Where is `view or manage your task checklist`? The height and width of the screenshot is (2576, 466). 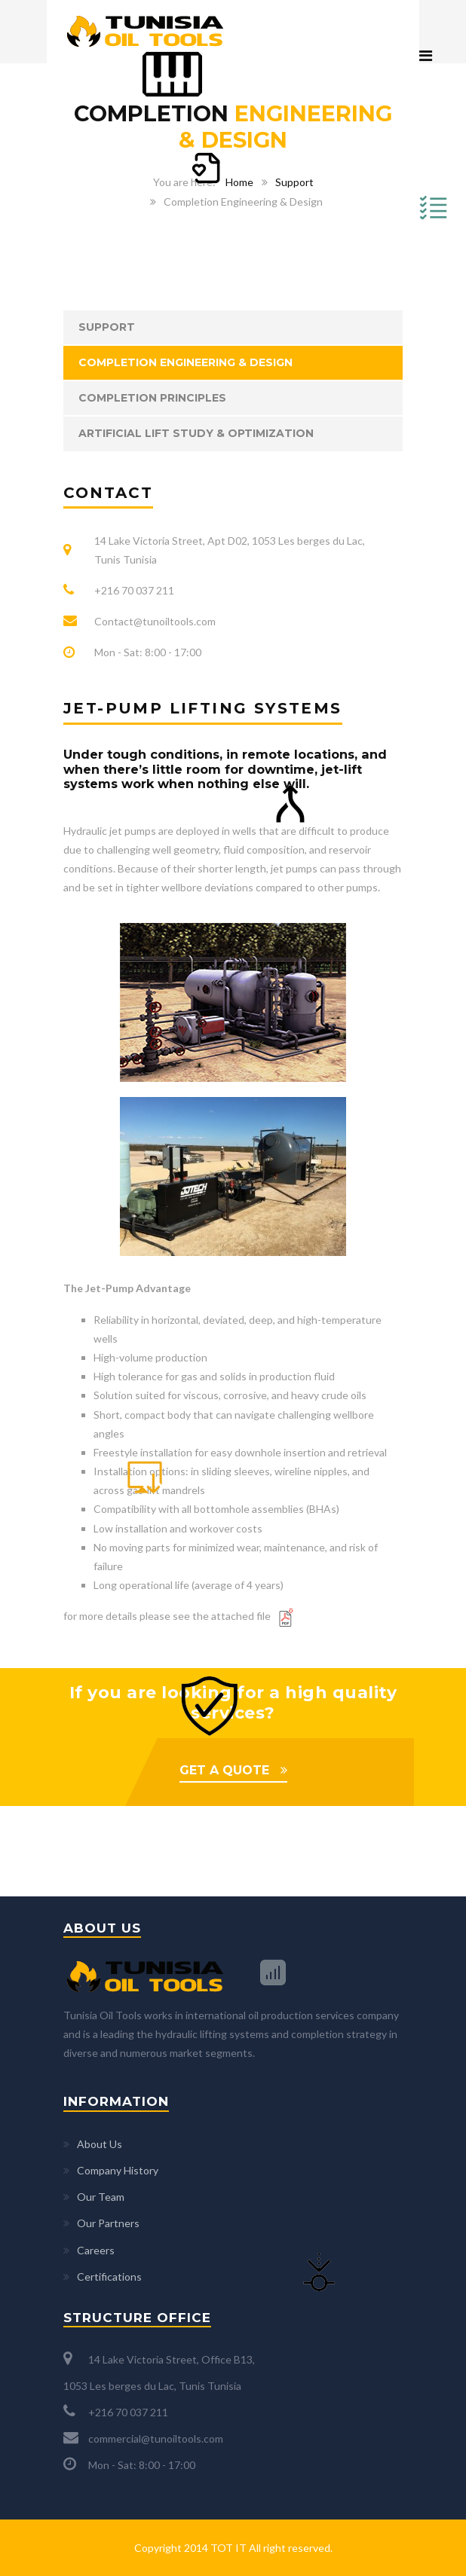
view or manage your task checklist is located at coordinates (432, 208).